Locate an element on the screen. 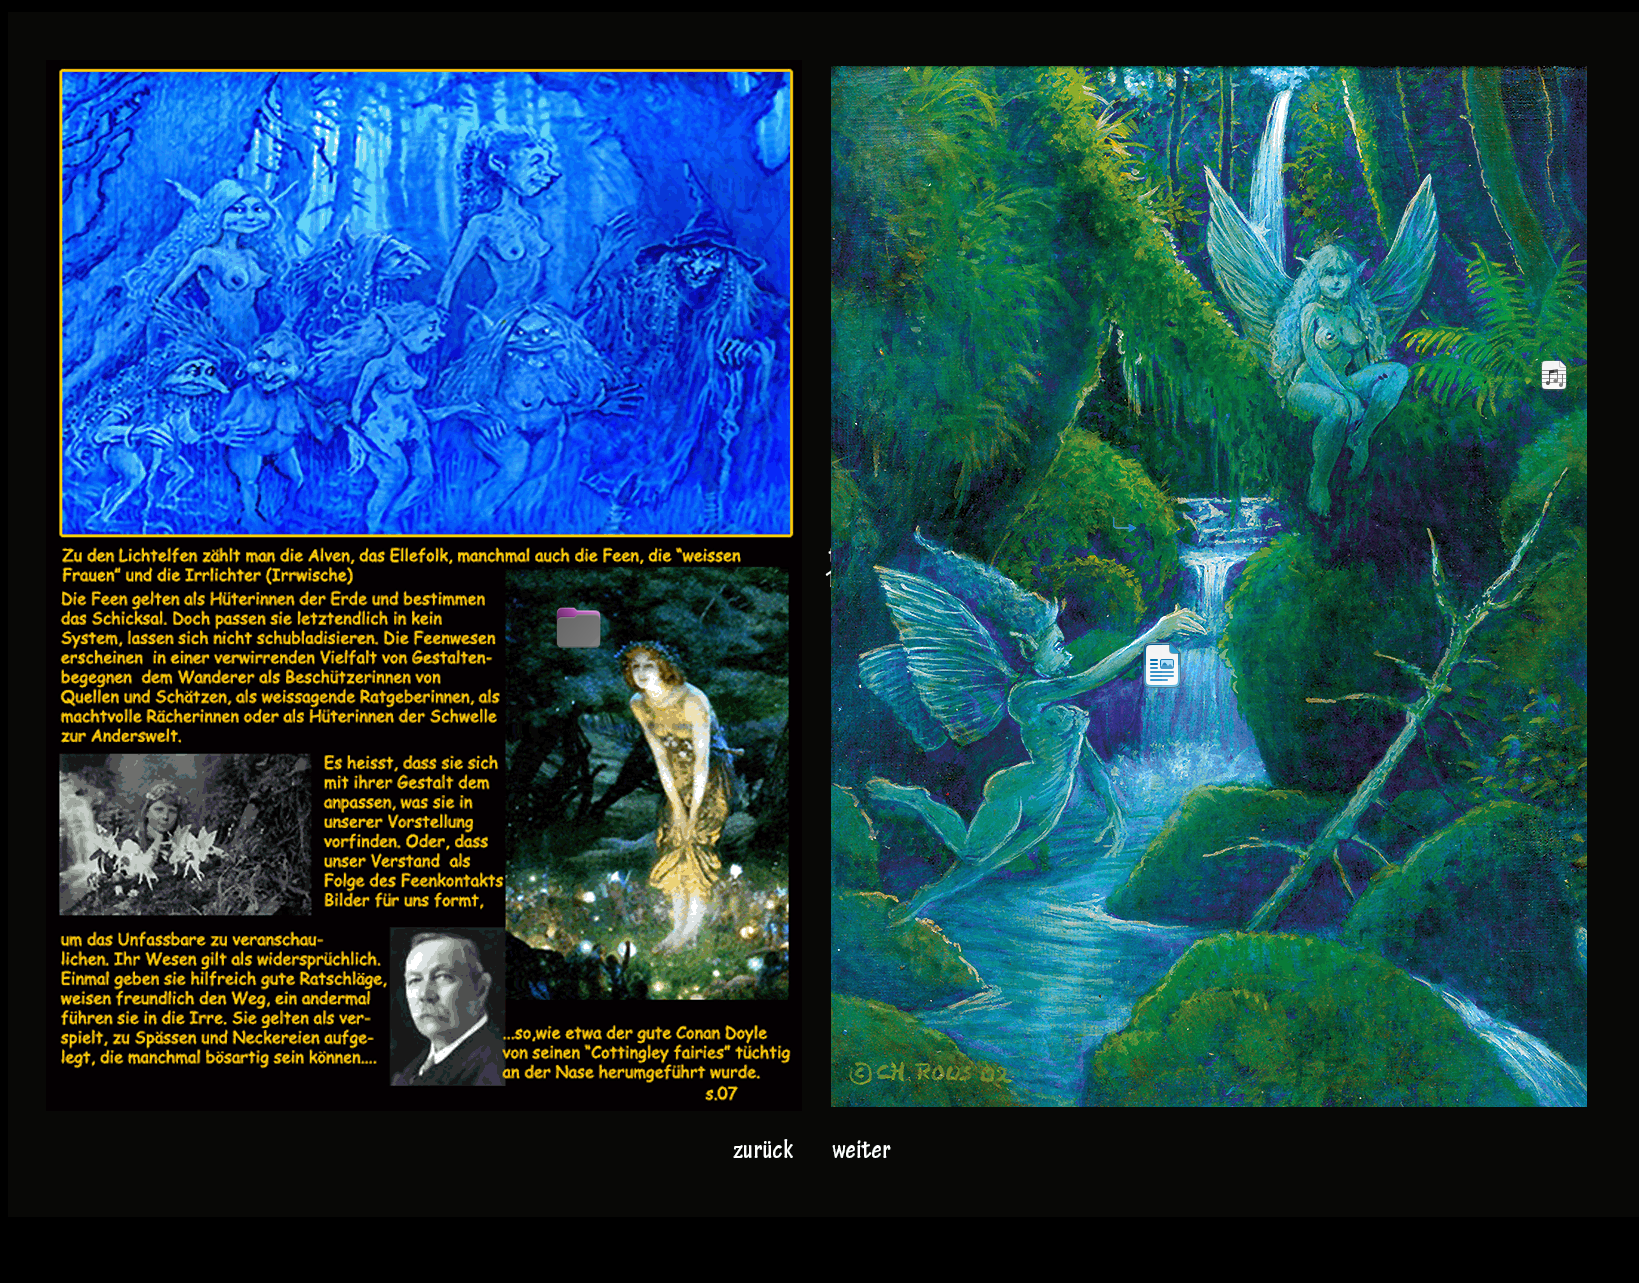  open file folder is located at coordinates (578, 627).